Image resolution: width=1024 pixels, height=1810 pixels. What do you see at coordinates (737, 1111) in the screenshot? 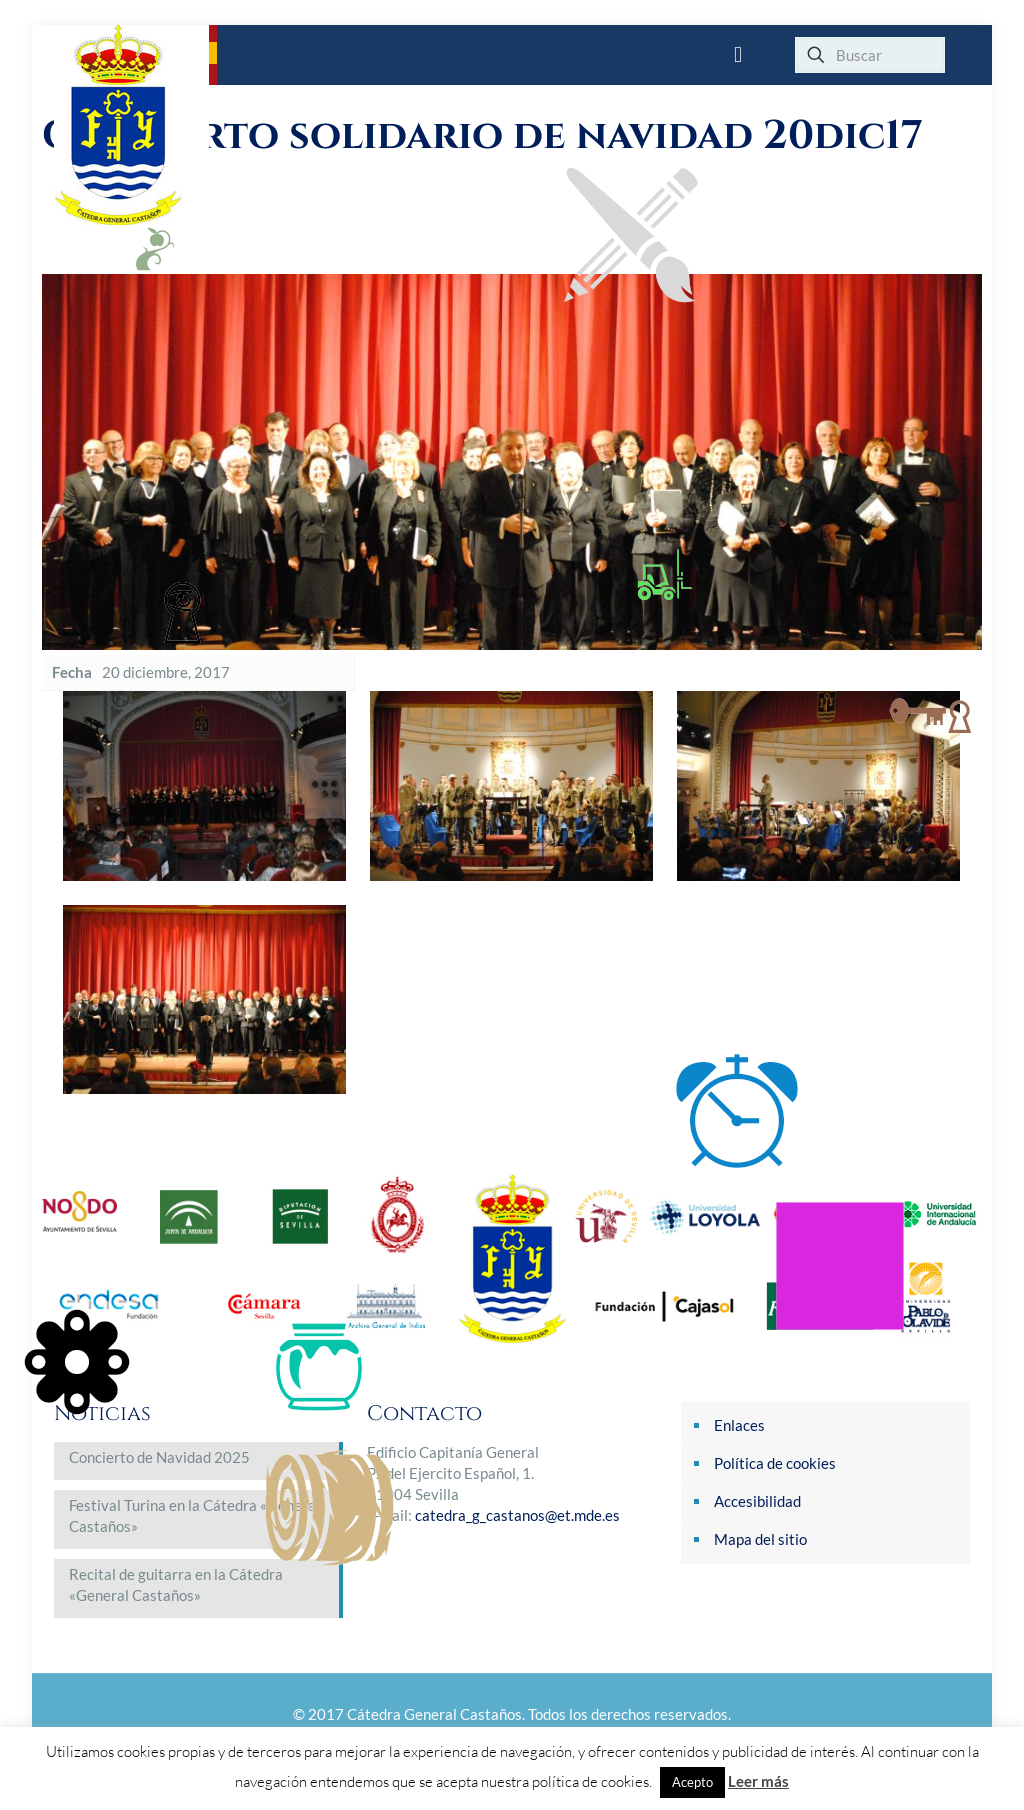
I see `set or view alarms` at bounding box center [737, 1111].